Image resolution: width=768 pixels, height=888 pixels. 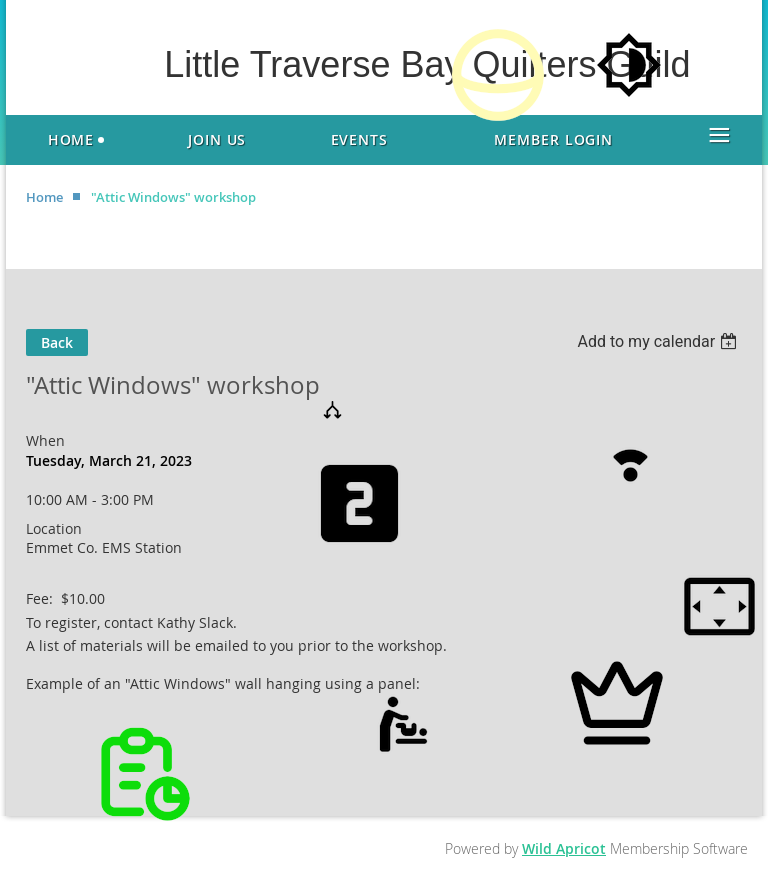 I want to click on calibrate your device's compass, so click(x=630, y=465).